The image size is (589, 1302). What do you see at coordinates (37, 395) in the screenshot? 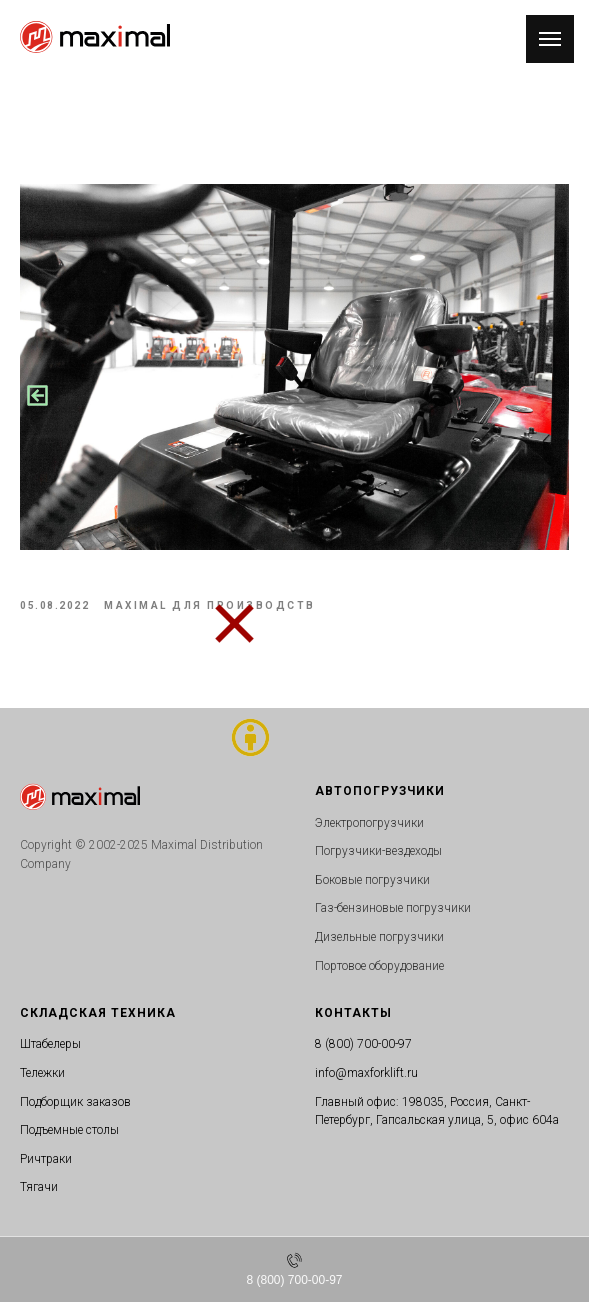
I see `go back to the previous screen` at bounding box center [37, 395].